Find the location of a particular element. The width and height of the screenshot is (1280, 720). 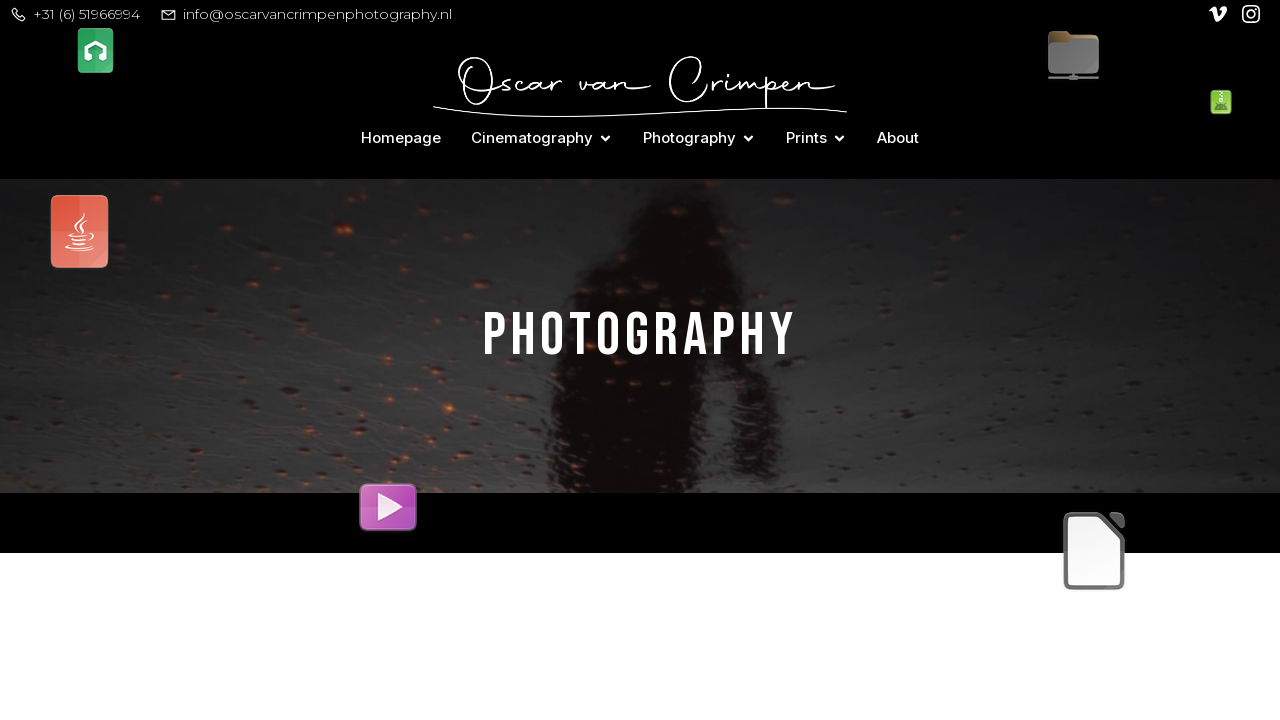

access files stored on a remote server or network location is located at coordinates (1073, 54).